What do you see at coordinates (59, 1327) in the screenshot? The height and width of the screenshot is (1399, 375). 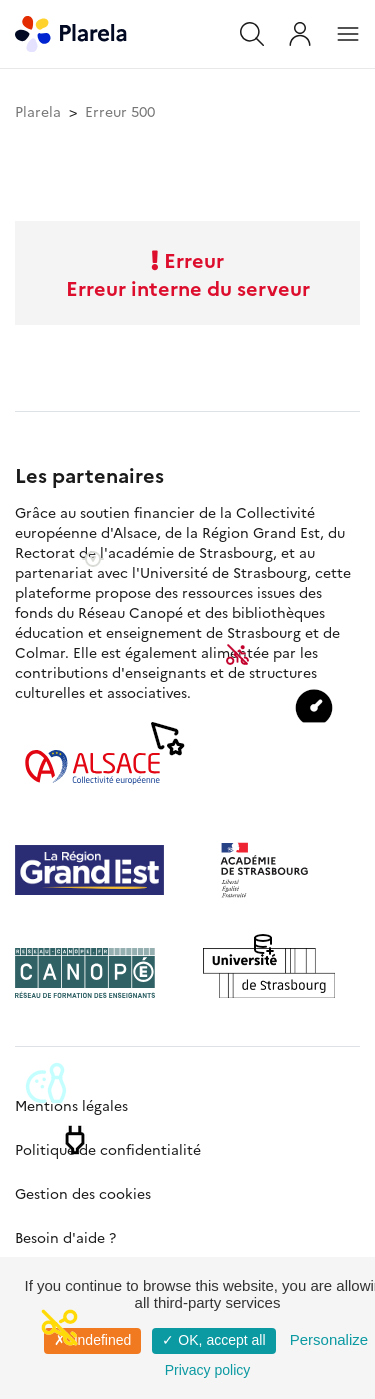 I see `sharing is disabled or unavailable` at bounding box center [59, 1327].